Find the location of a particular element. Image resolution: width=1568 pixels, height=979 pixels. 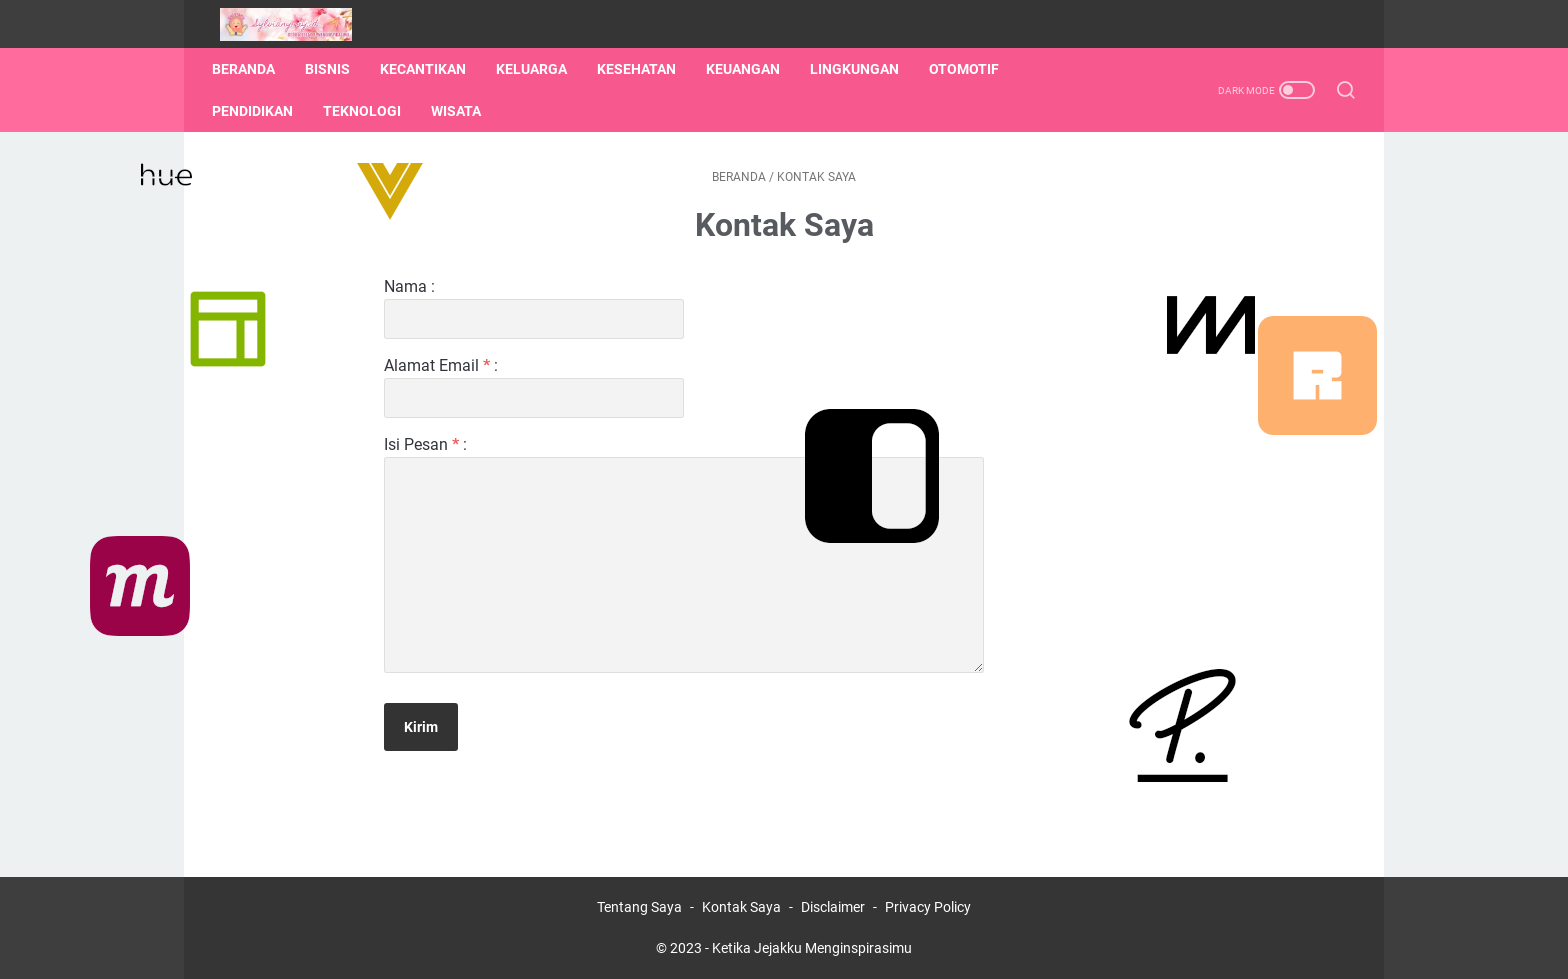

open moqups wireframing and prototyping tool is located at coordinates (140, 586).